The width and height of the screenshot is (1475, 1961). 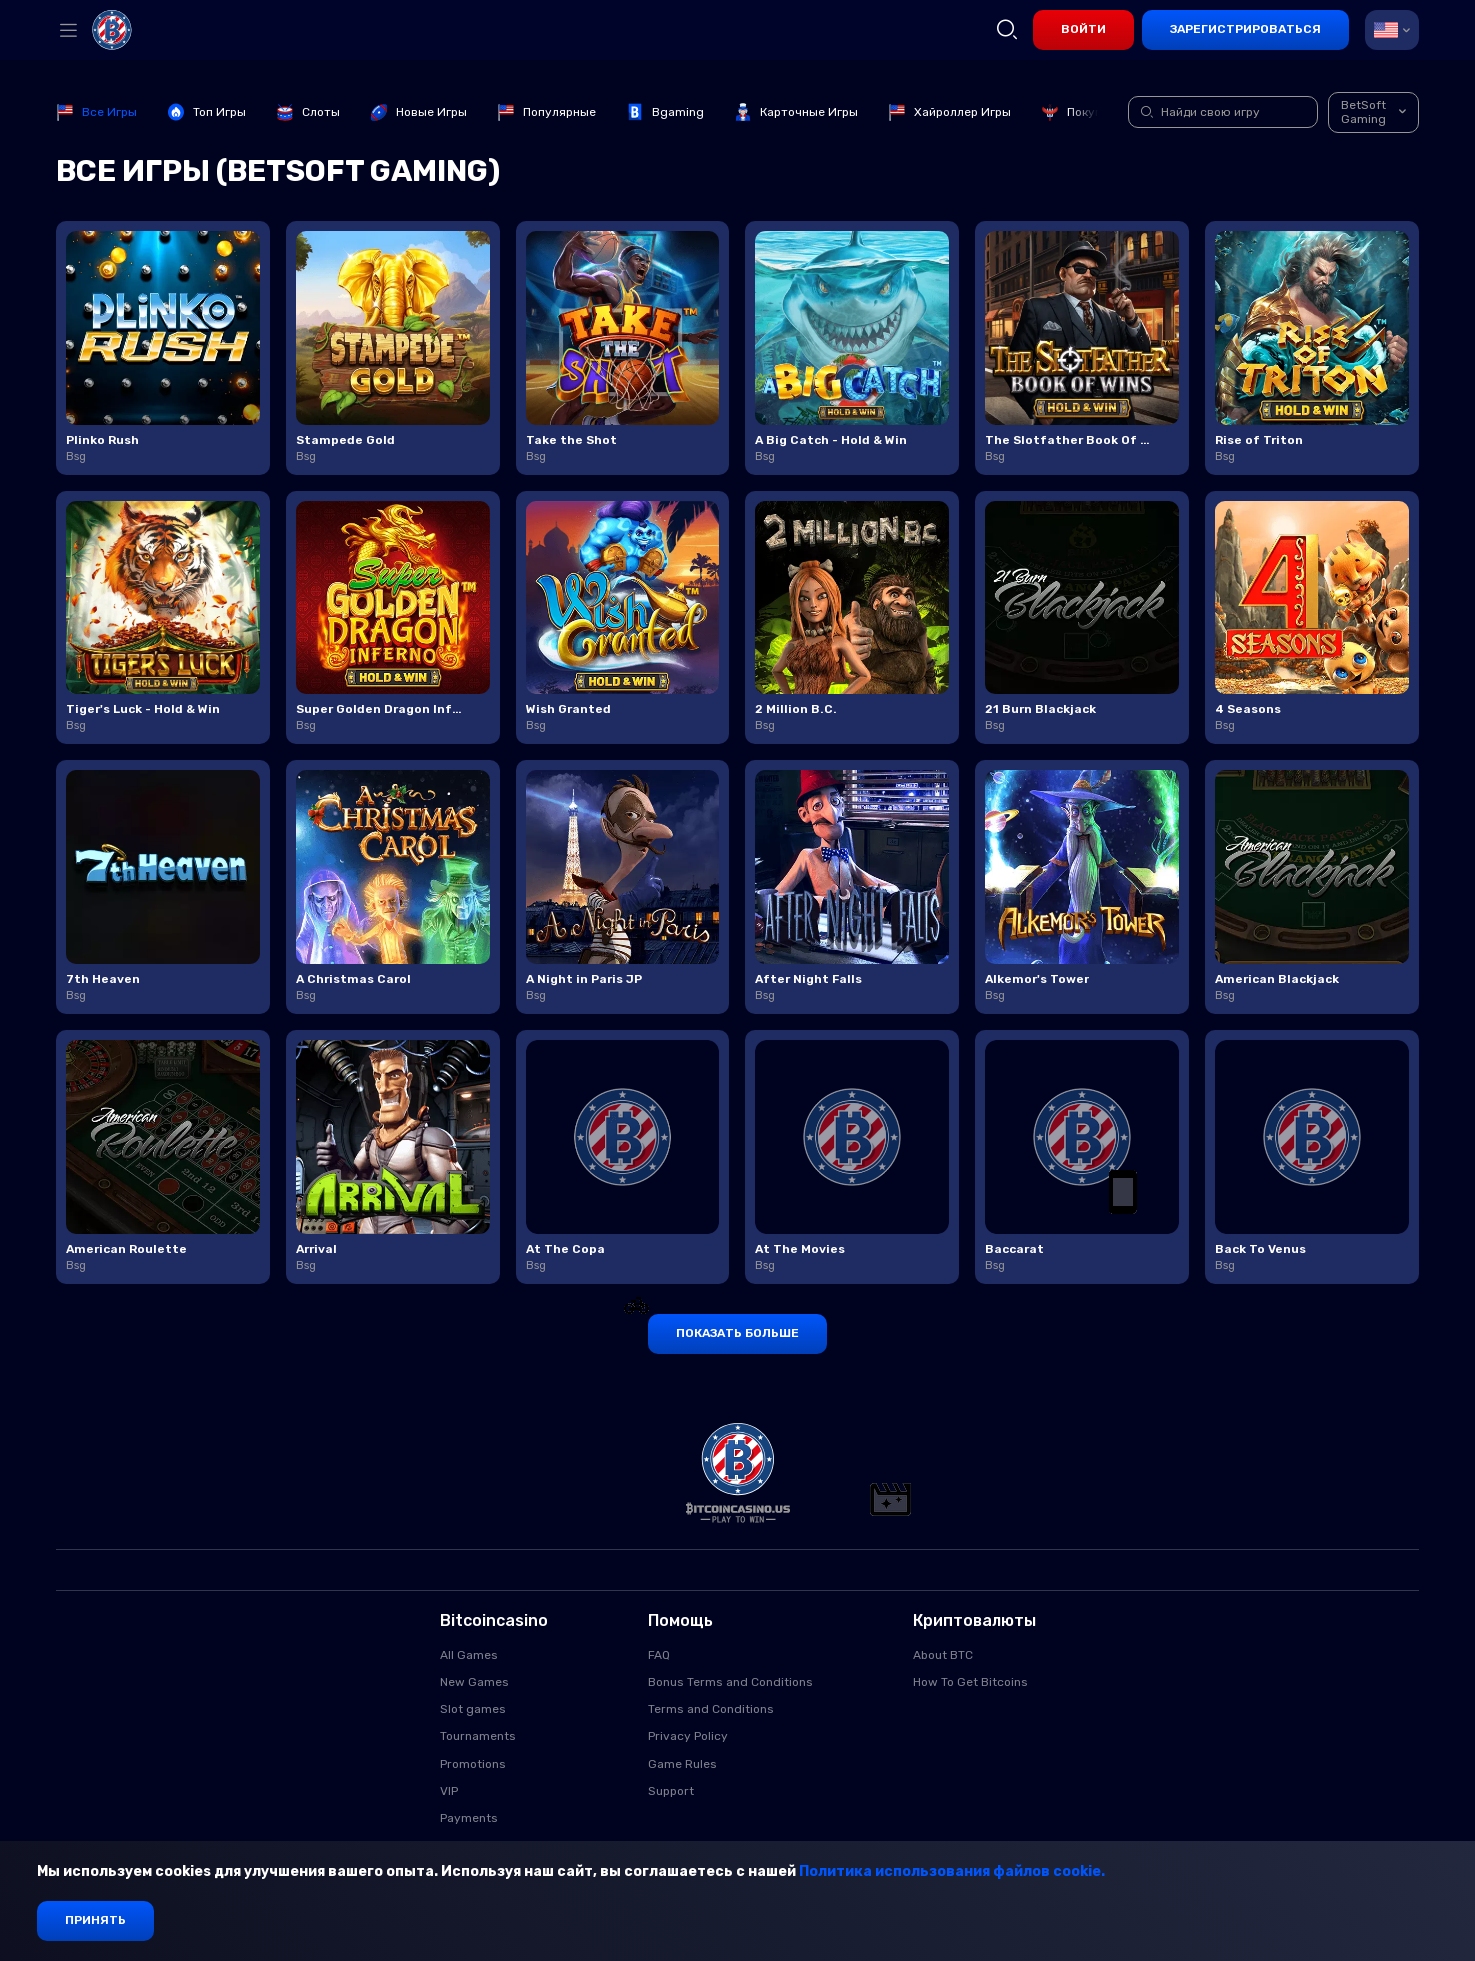 I want to click on apply filters or effects to a video, so click(x=890, y=1499).